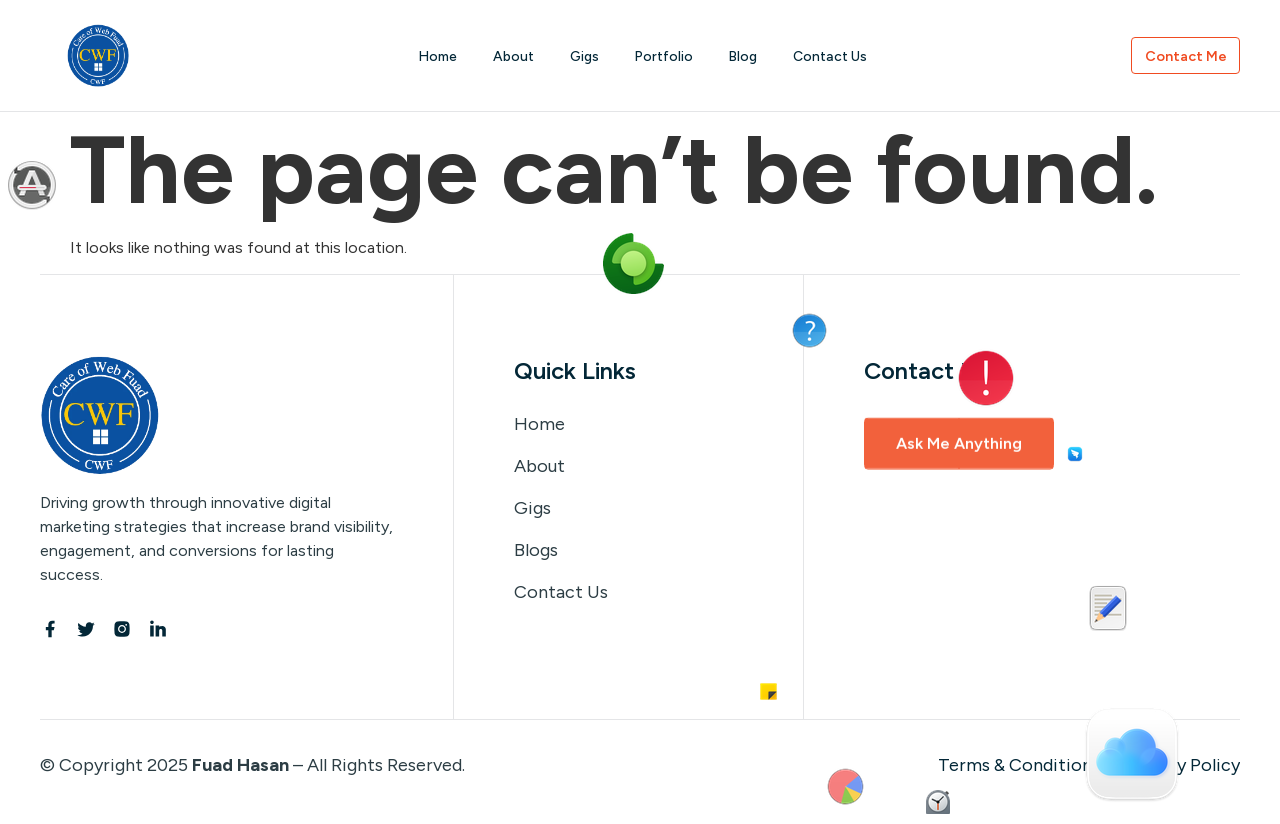  What do you see at coordinates (633, 263) in the screenshot?
I see `open insights app` at bounding box center [633, 263].